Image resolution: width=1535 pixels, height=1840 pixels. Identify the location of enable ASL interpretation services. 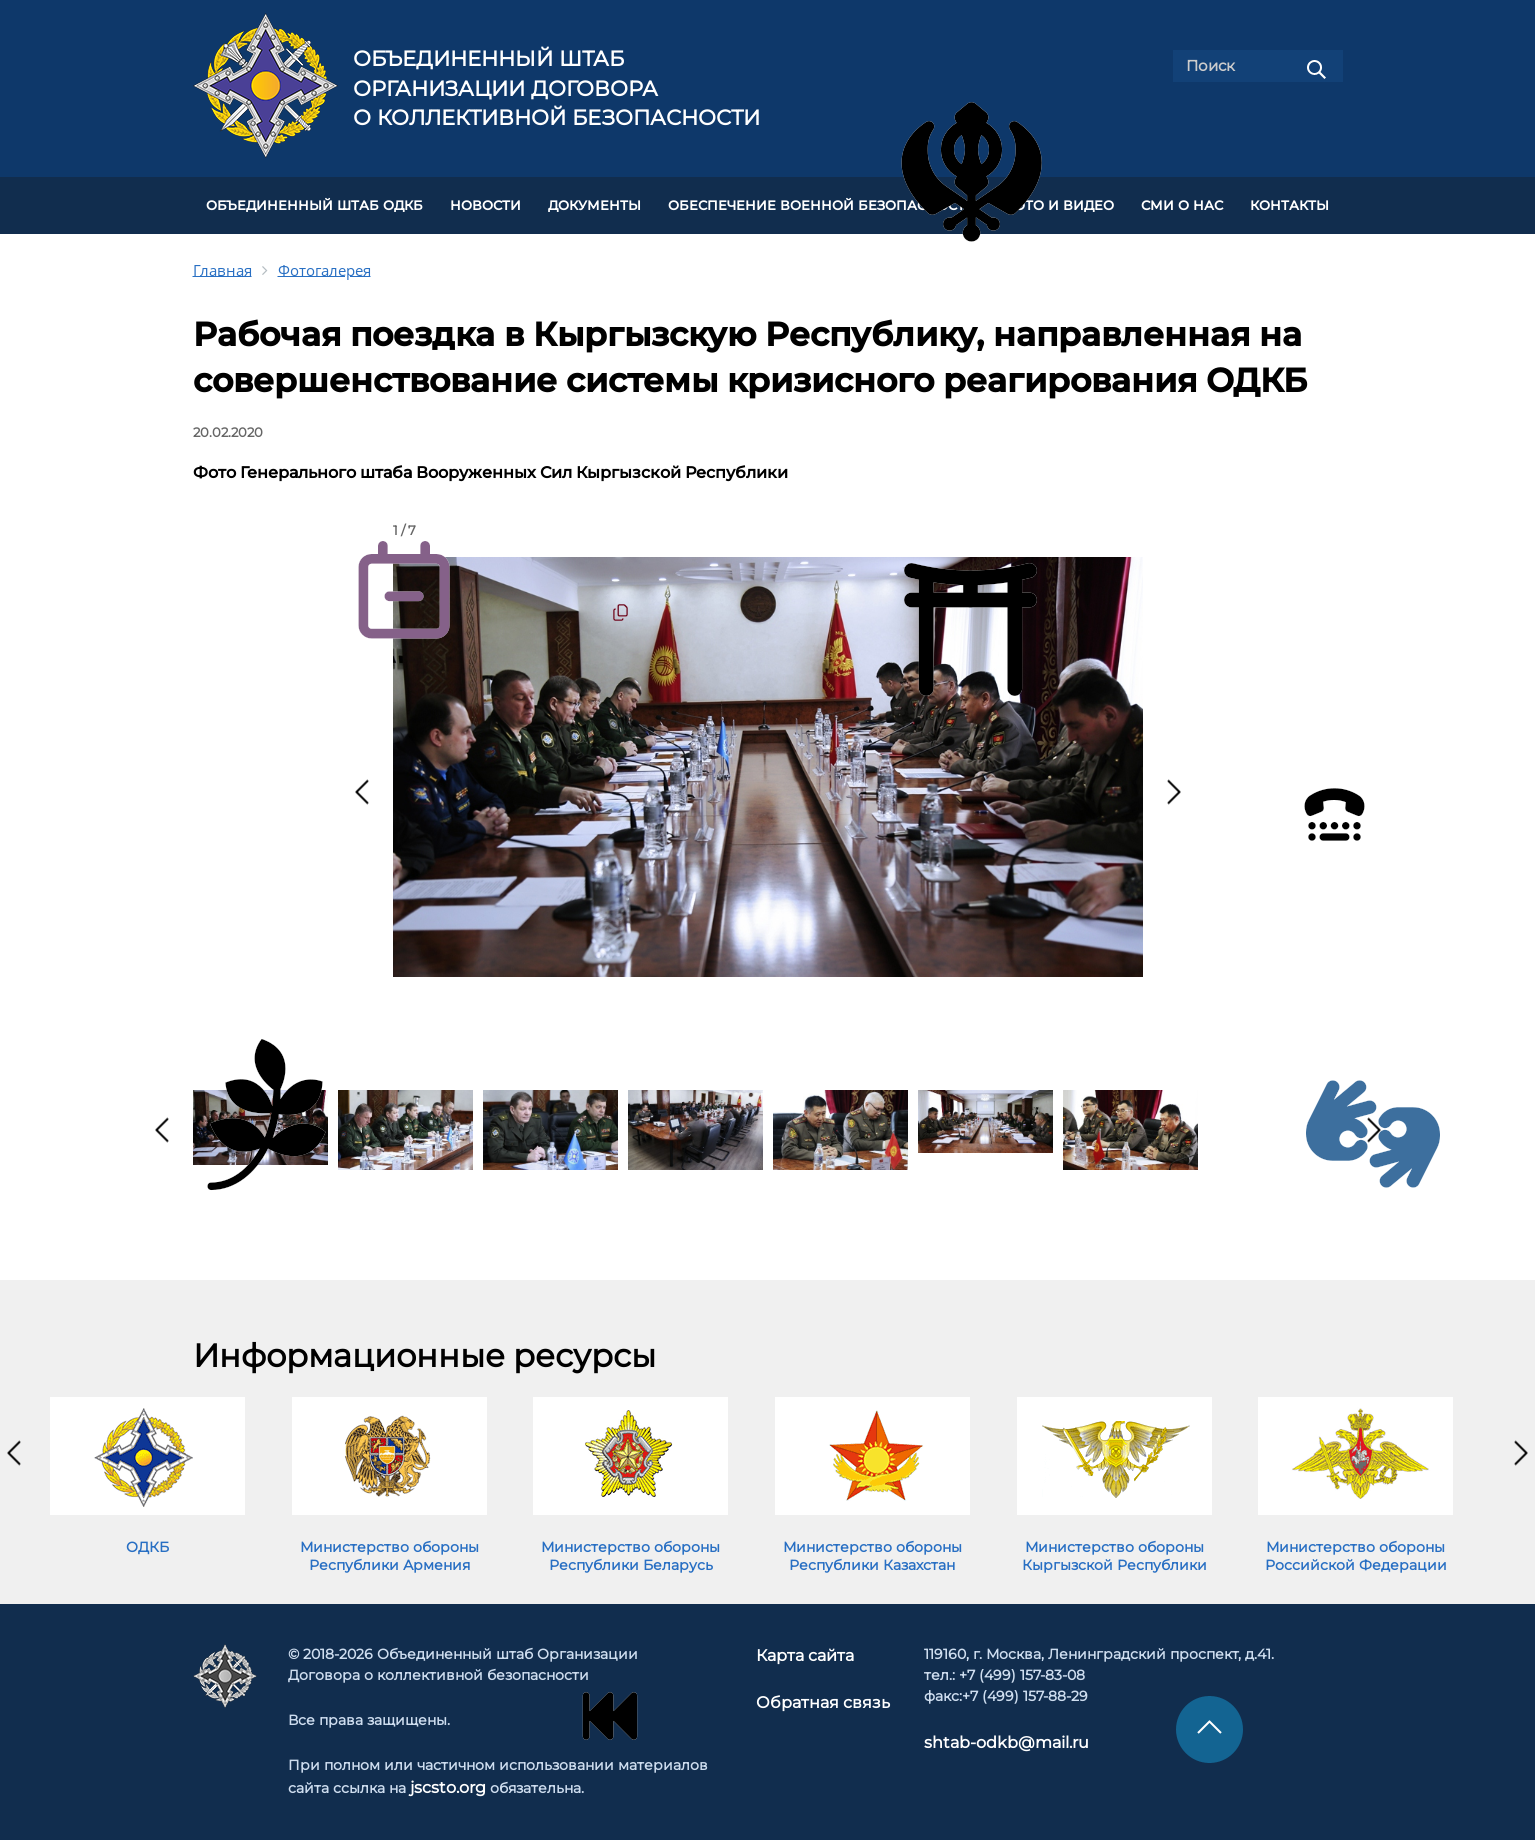
(1373, 1134).